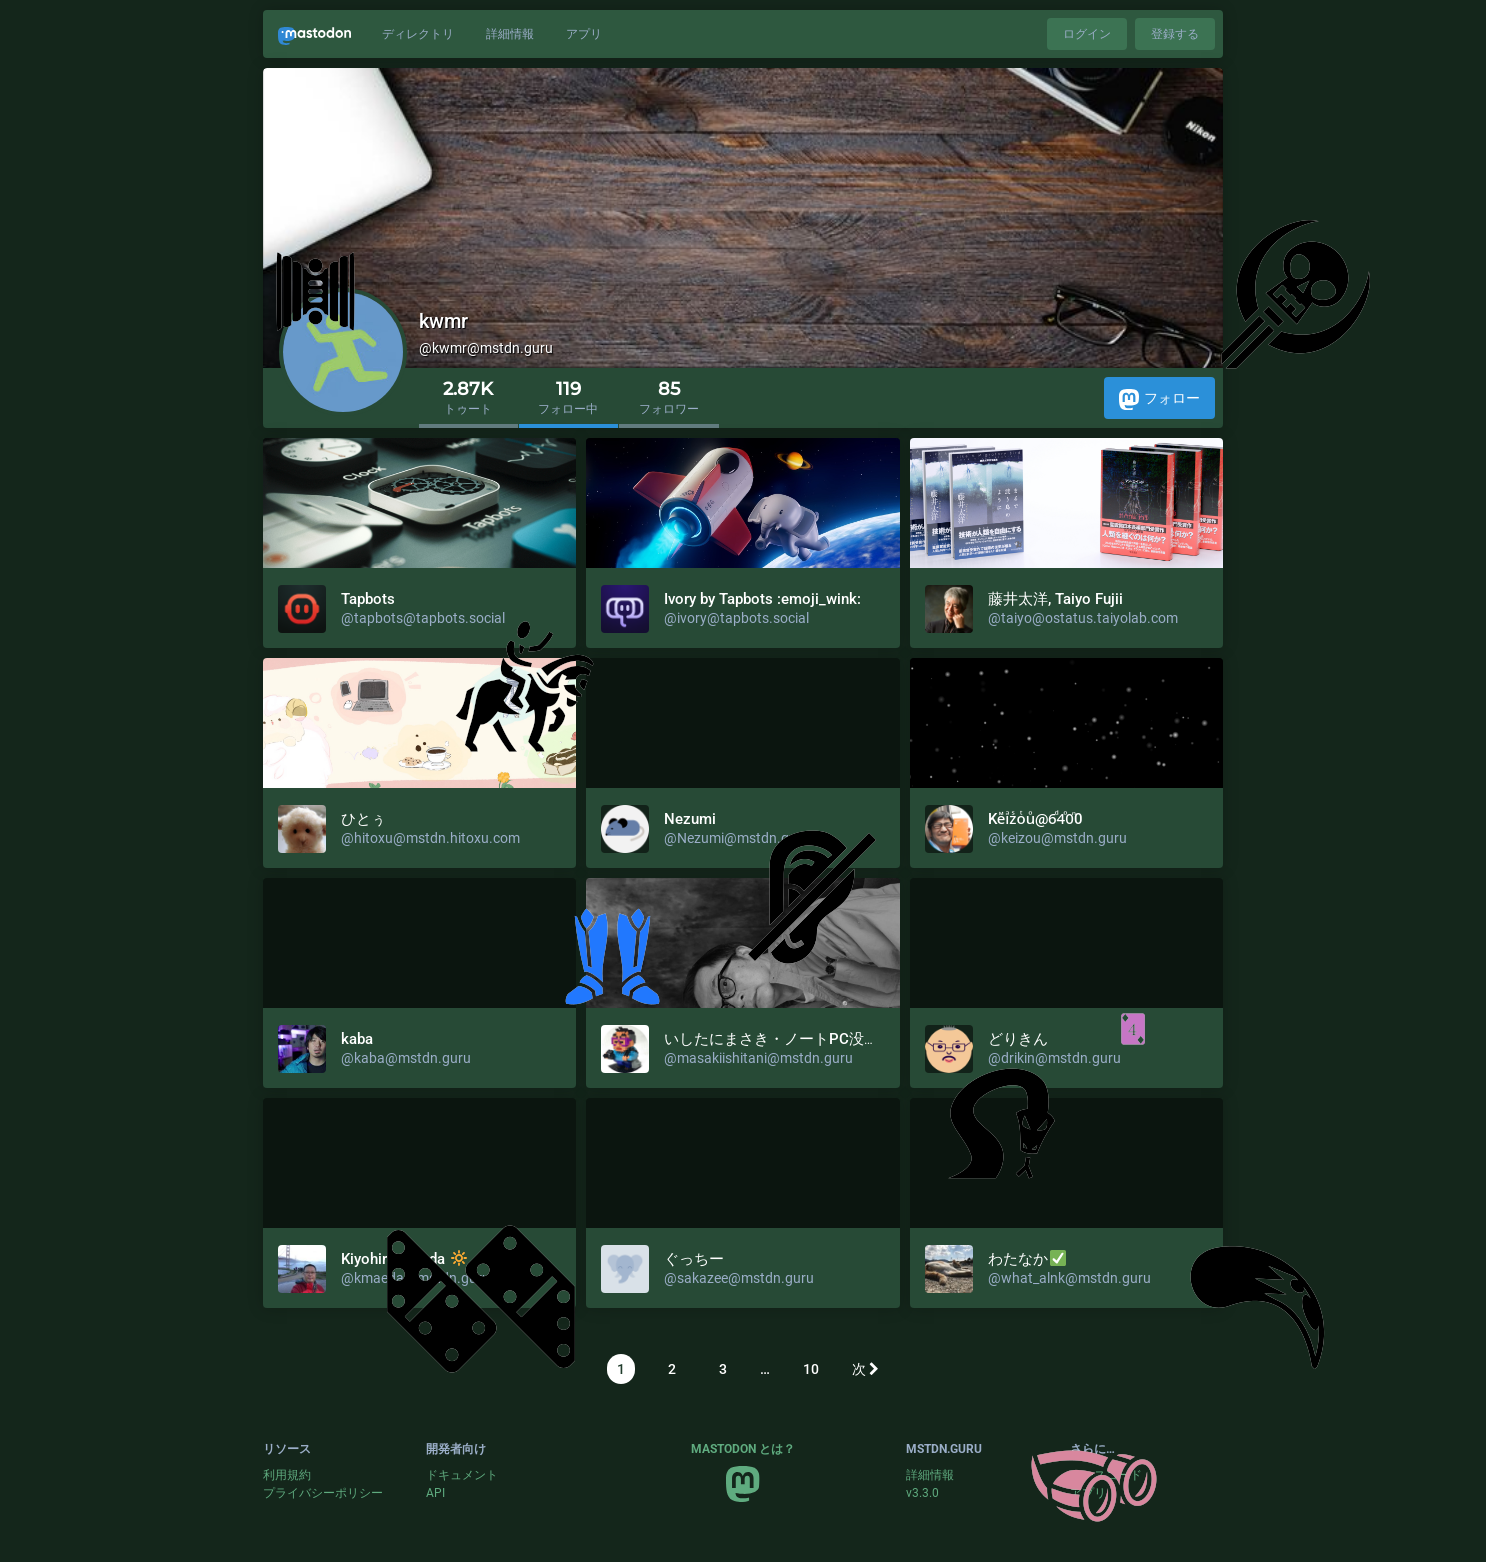  Describe the element at coordinates (1257, 1310) in the screenshot. I see `activate claw attack ability` at that location.